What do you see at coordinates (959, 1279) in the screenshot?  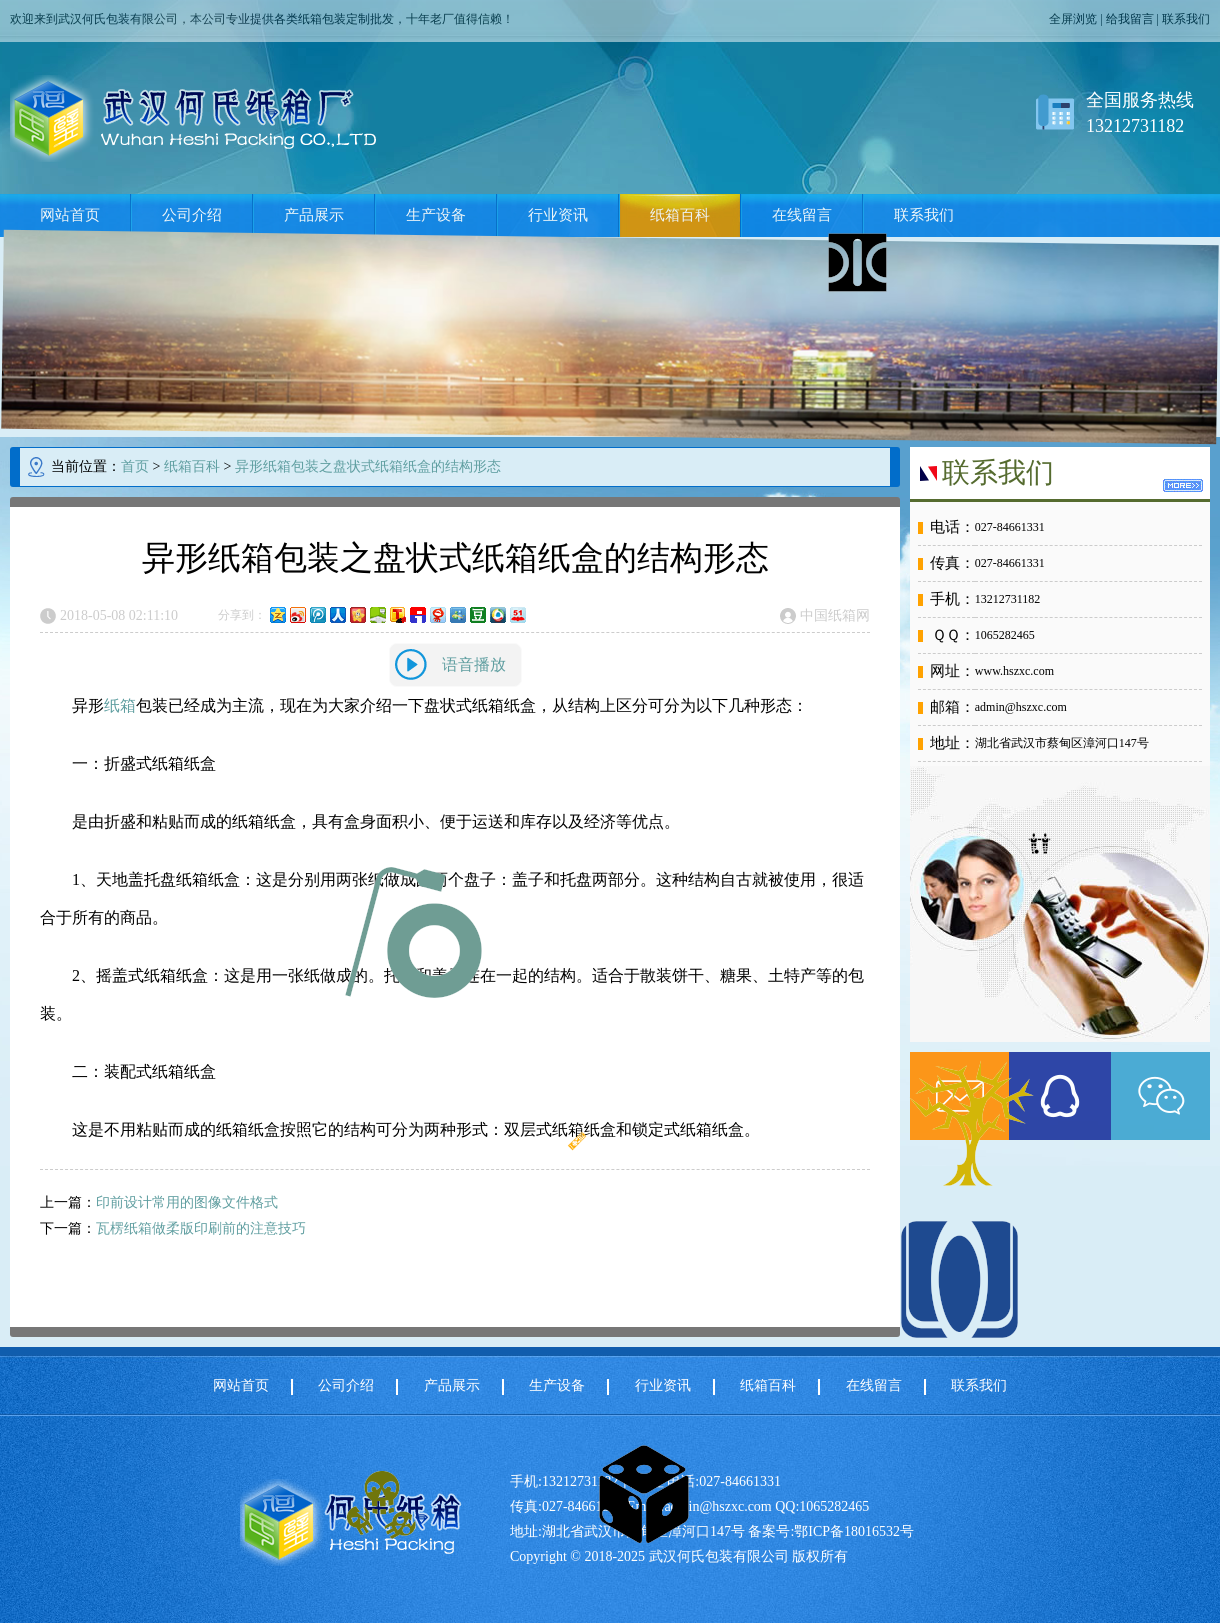 I see `decorative design element or placeholder graphic` at bounding box center [959, 1279].